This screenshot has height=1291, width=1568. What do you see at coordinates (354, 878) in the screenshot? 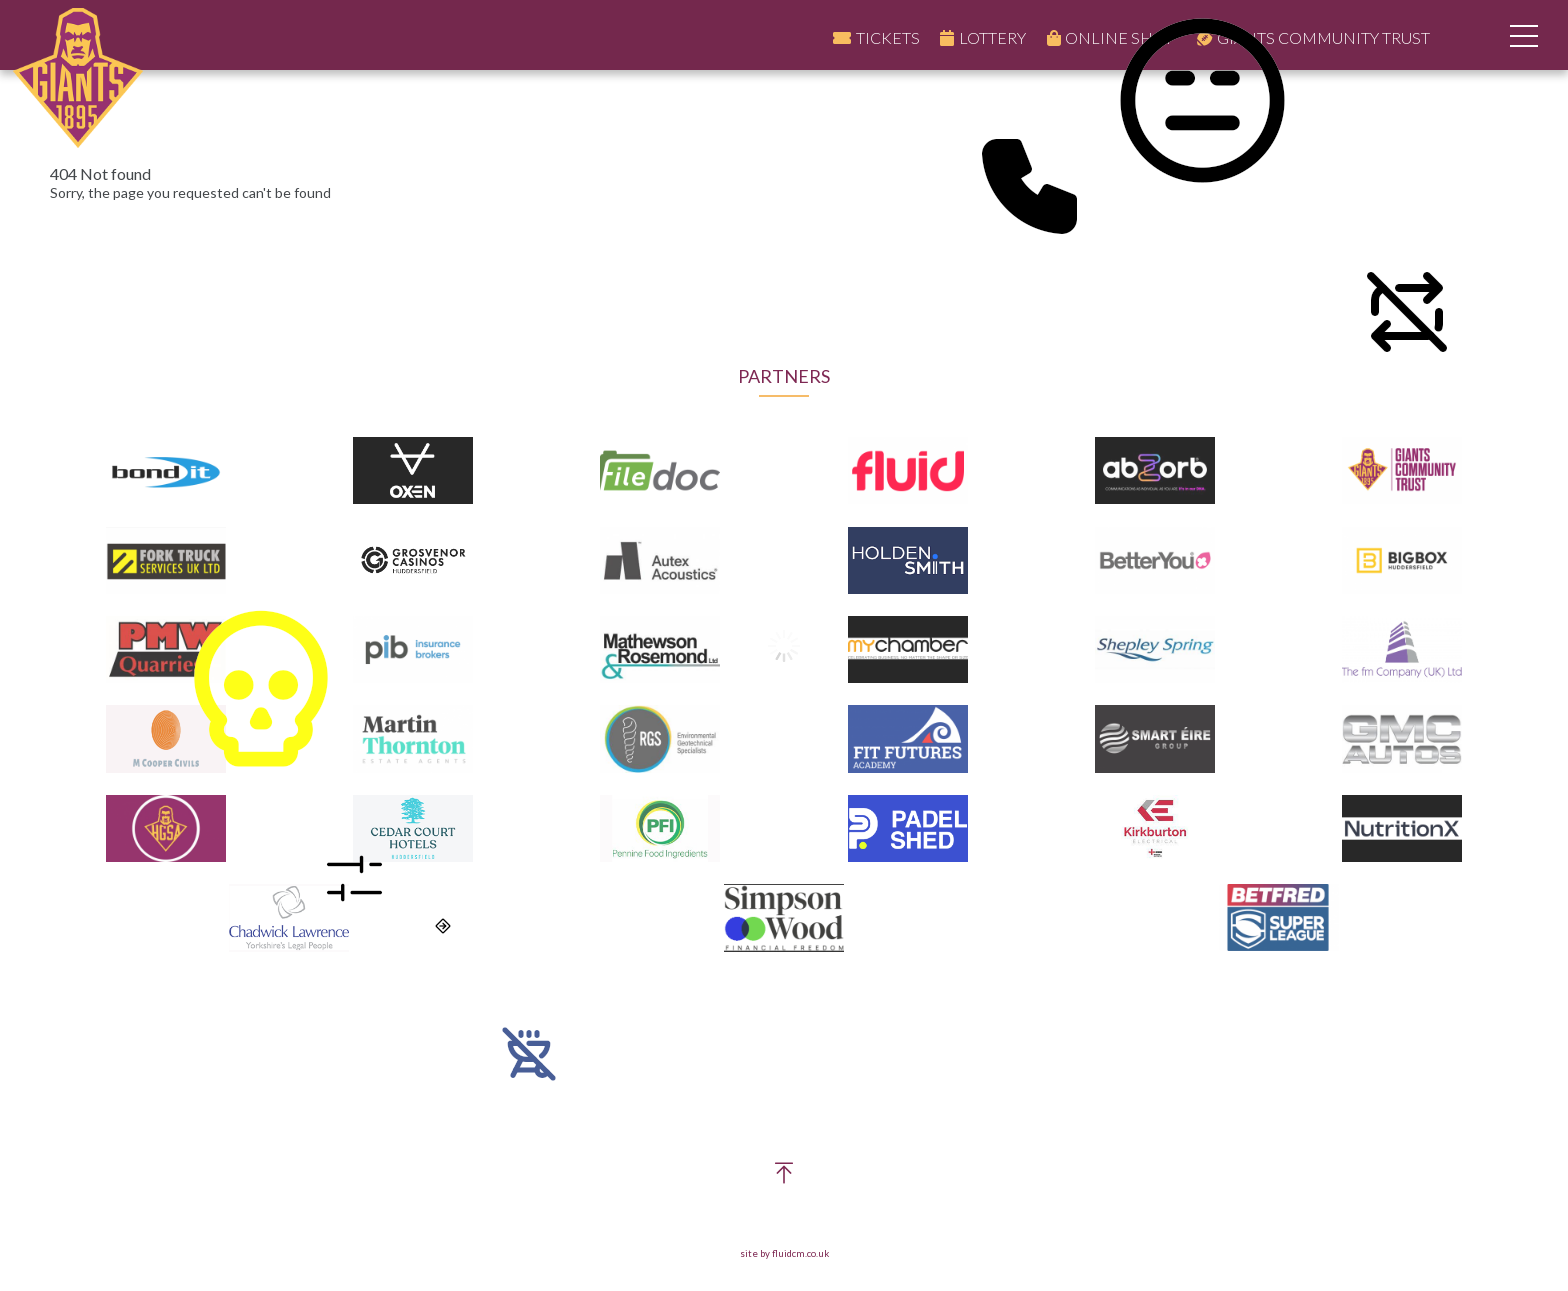
I see `adjust settings or preferences` at bounding box center [354, 878].